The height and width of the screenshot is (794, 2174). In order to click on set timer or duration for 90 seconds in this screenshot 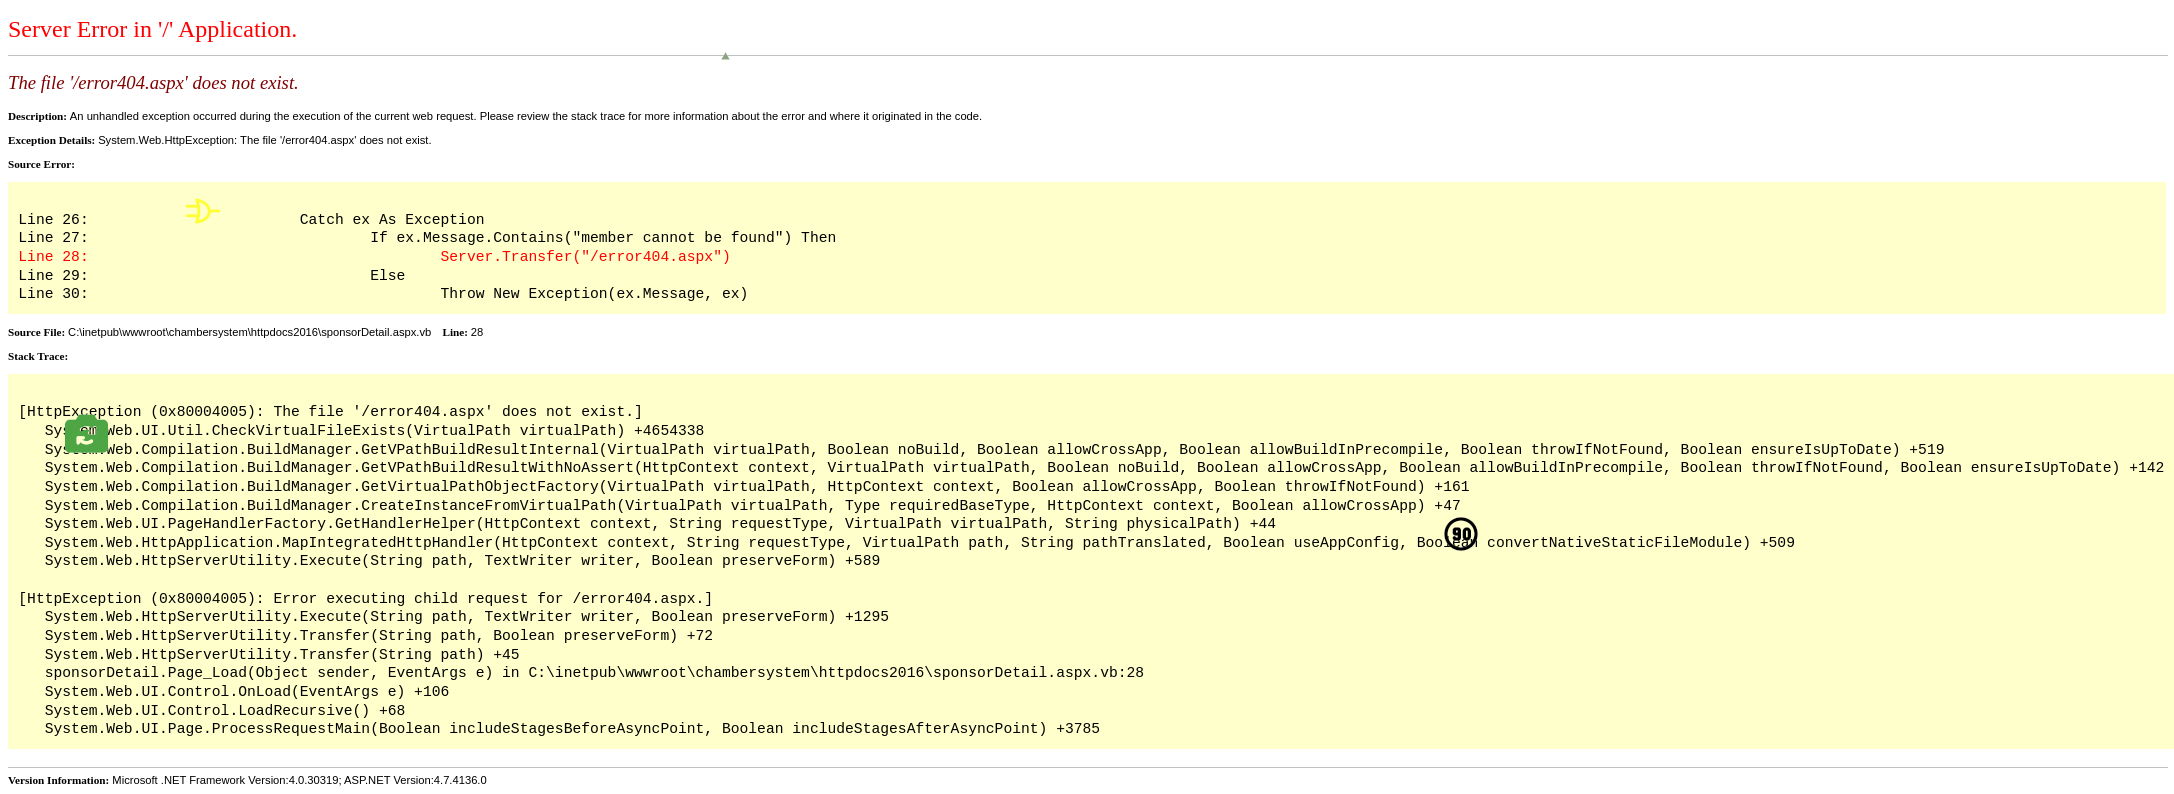, I will do `click(1461, 534)`.